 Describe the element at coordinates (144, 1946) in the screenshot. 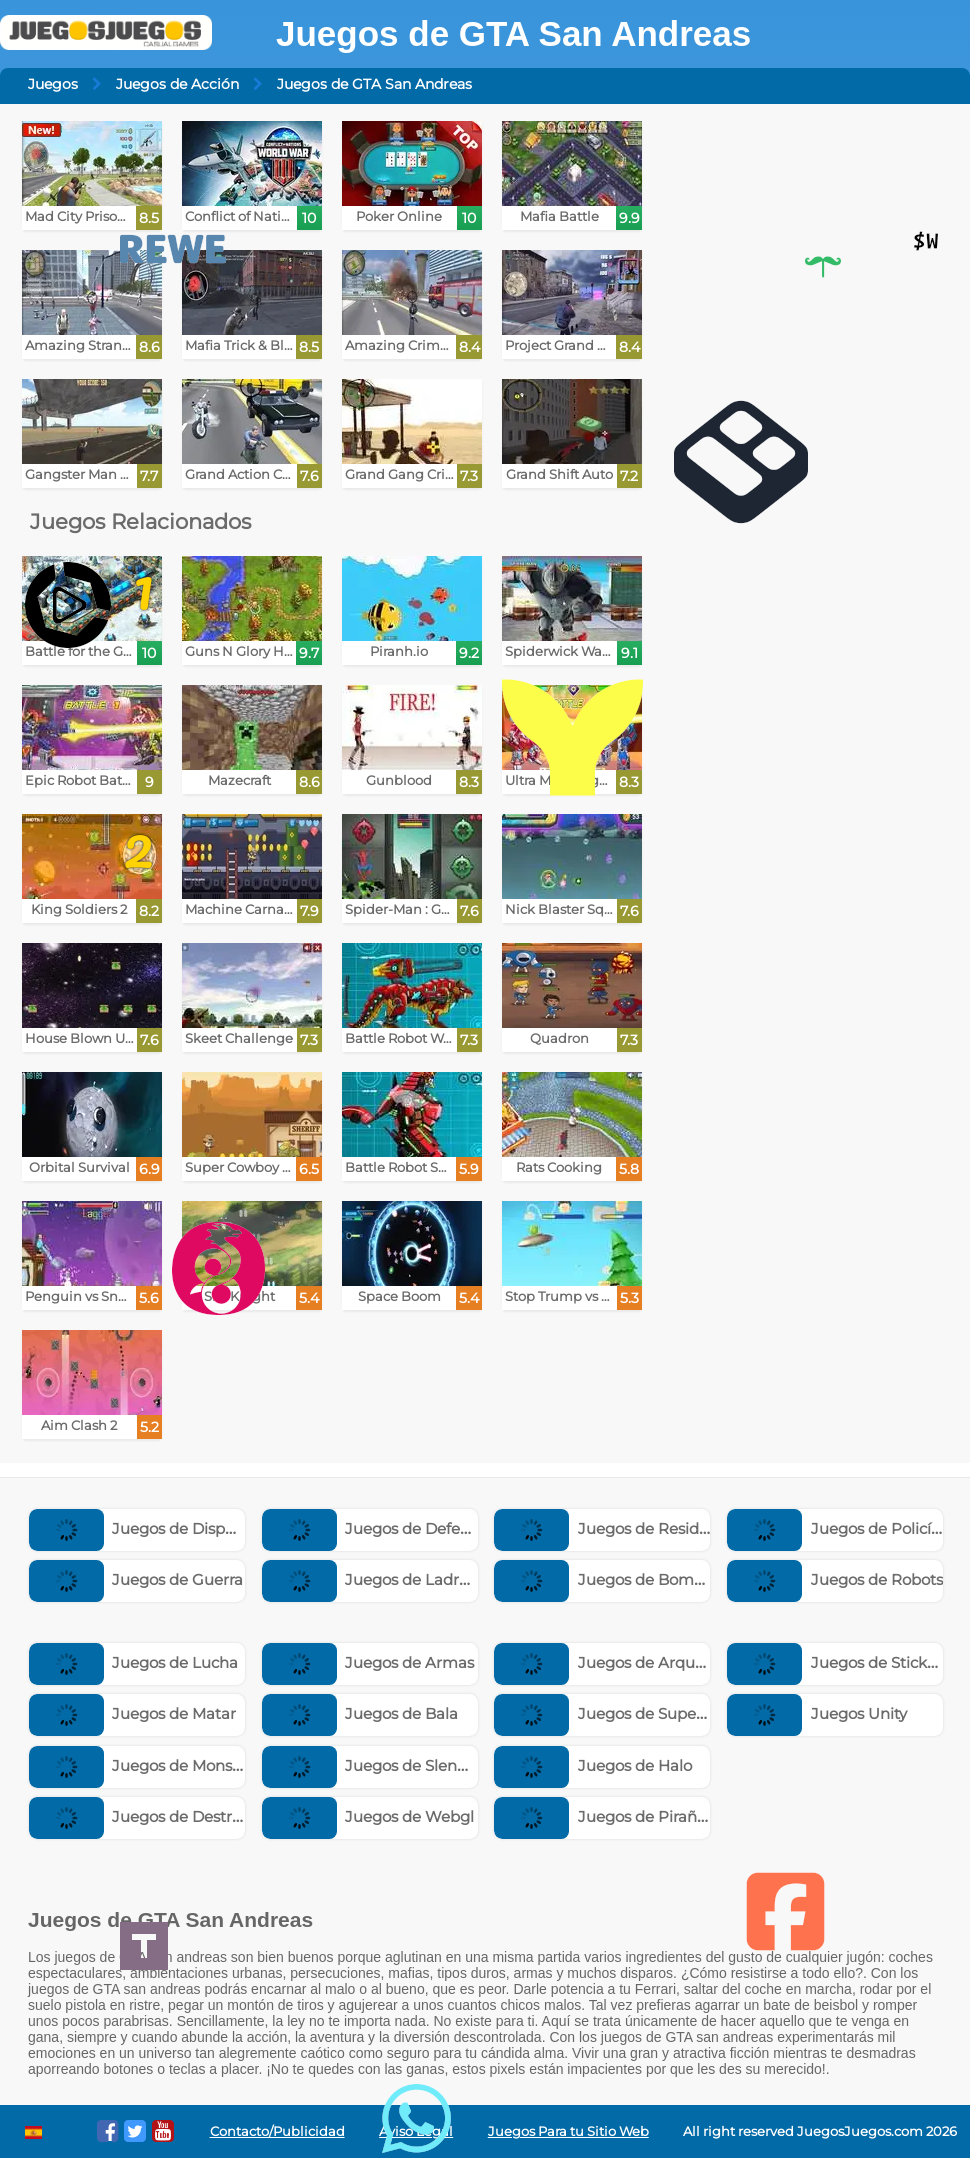

I see `open telegraph publishing platform` at that location.